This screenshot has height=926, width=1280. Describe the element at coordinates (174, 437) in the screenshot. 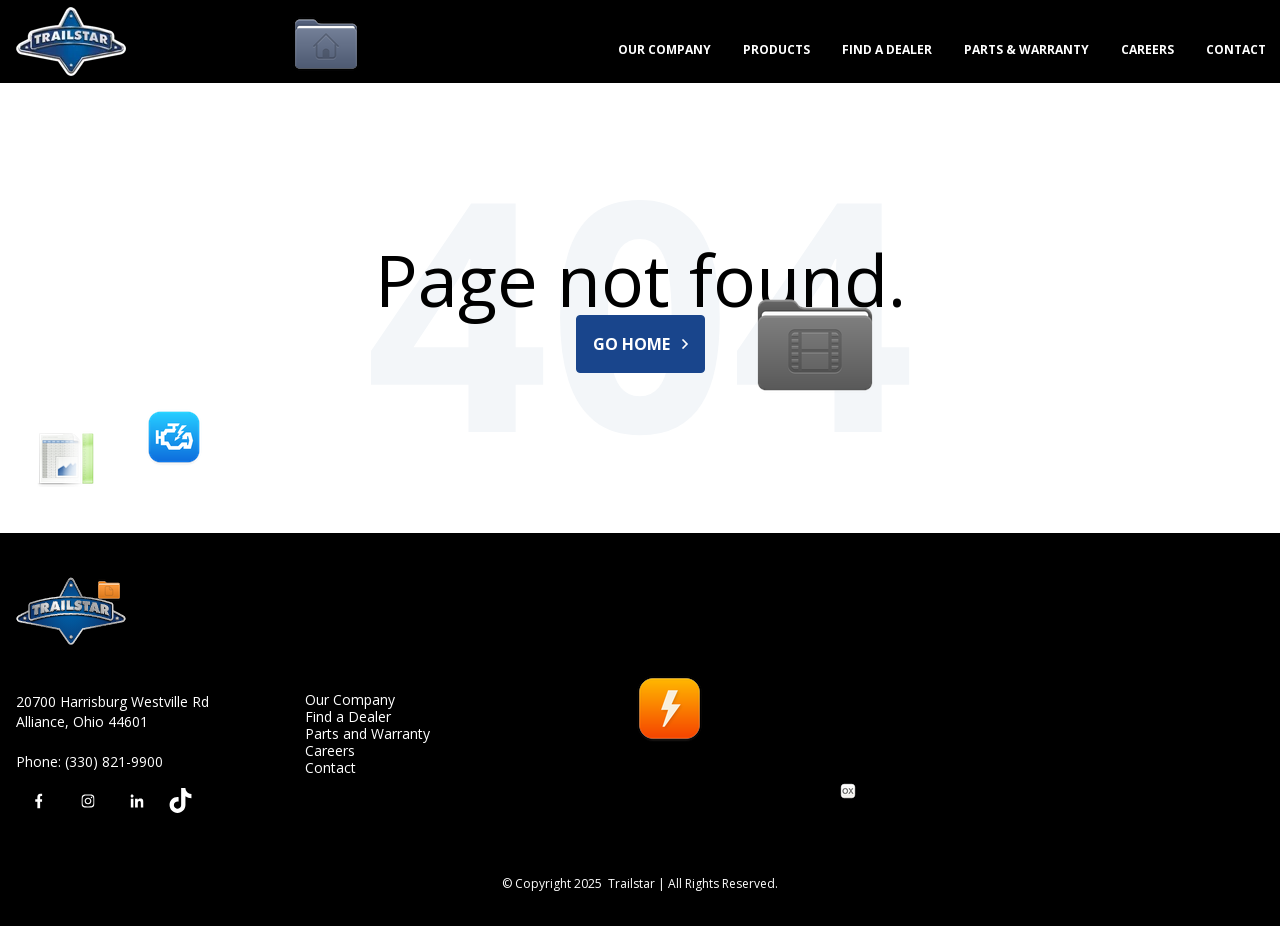

I see `diagnose and troubleshoot SELinux security alerts` at that location.